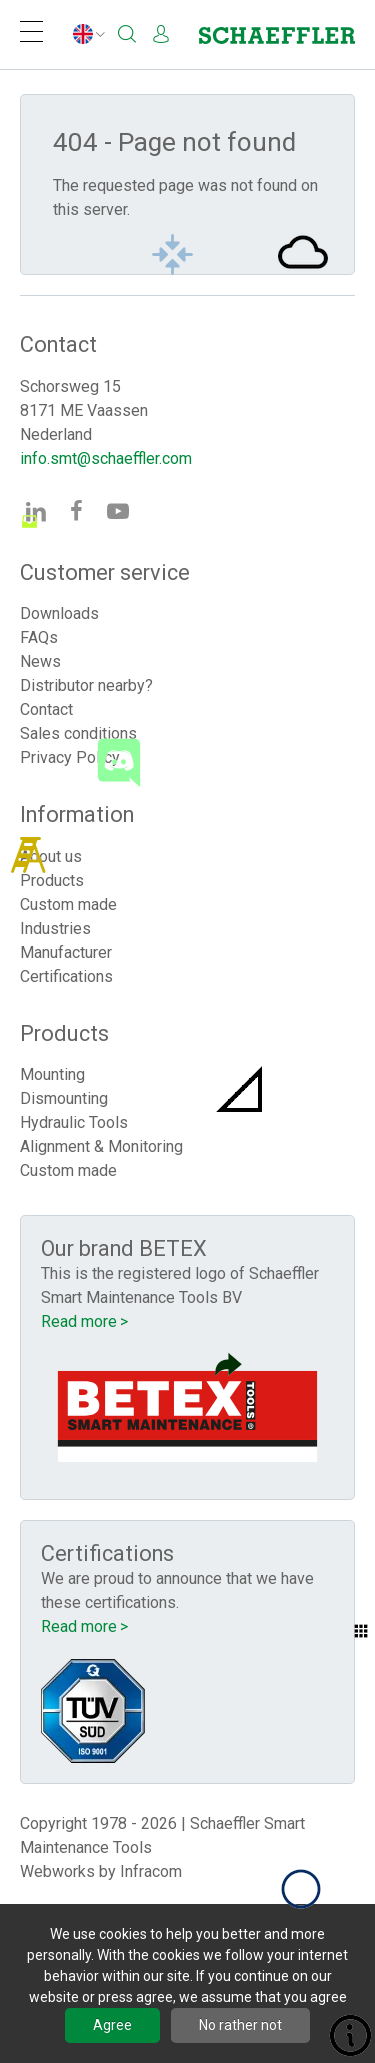 The width and height of the screenshot is (375, 2063). What do you see at coordinates (301, 1889) in the screenshot?
I see `unselected radio button or toggle option` at bounding box center [301, 1889].